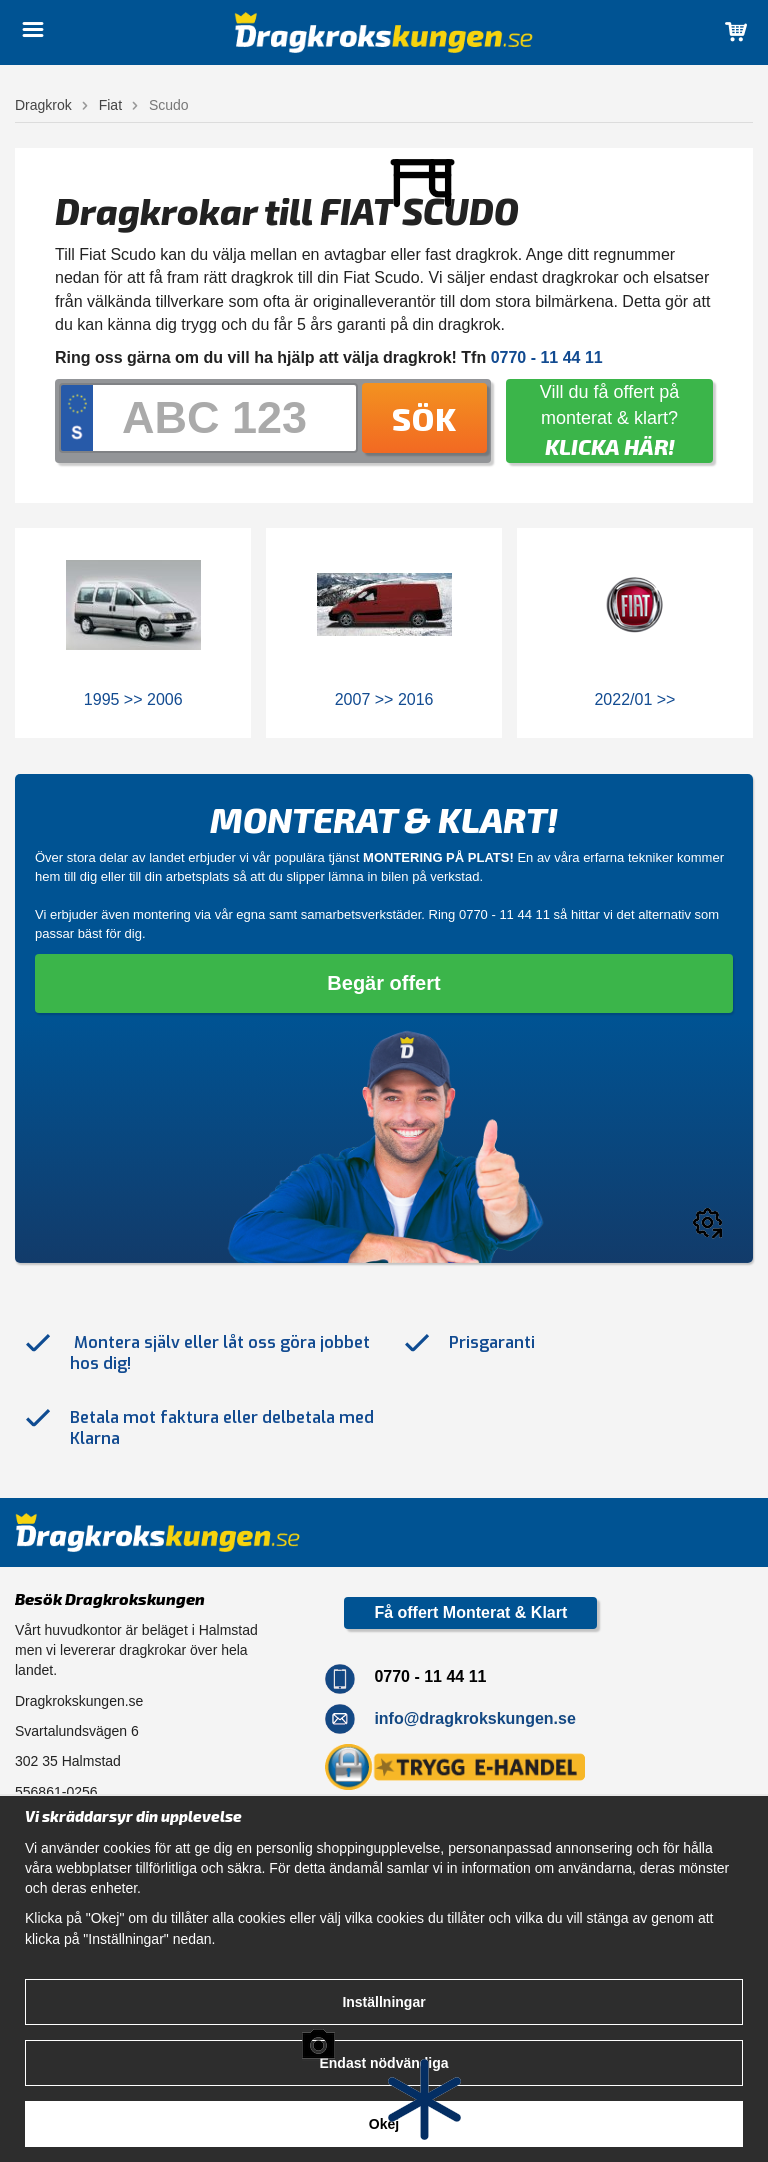  Describe the element at coordinates (318, 2045) in the screenshot. I see `open camera to take a photo` at that location.